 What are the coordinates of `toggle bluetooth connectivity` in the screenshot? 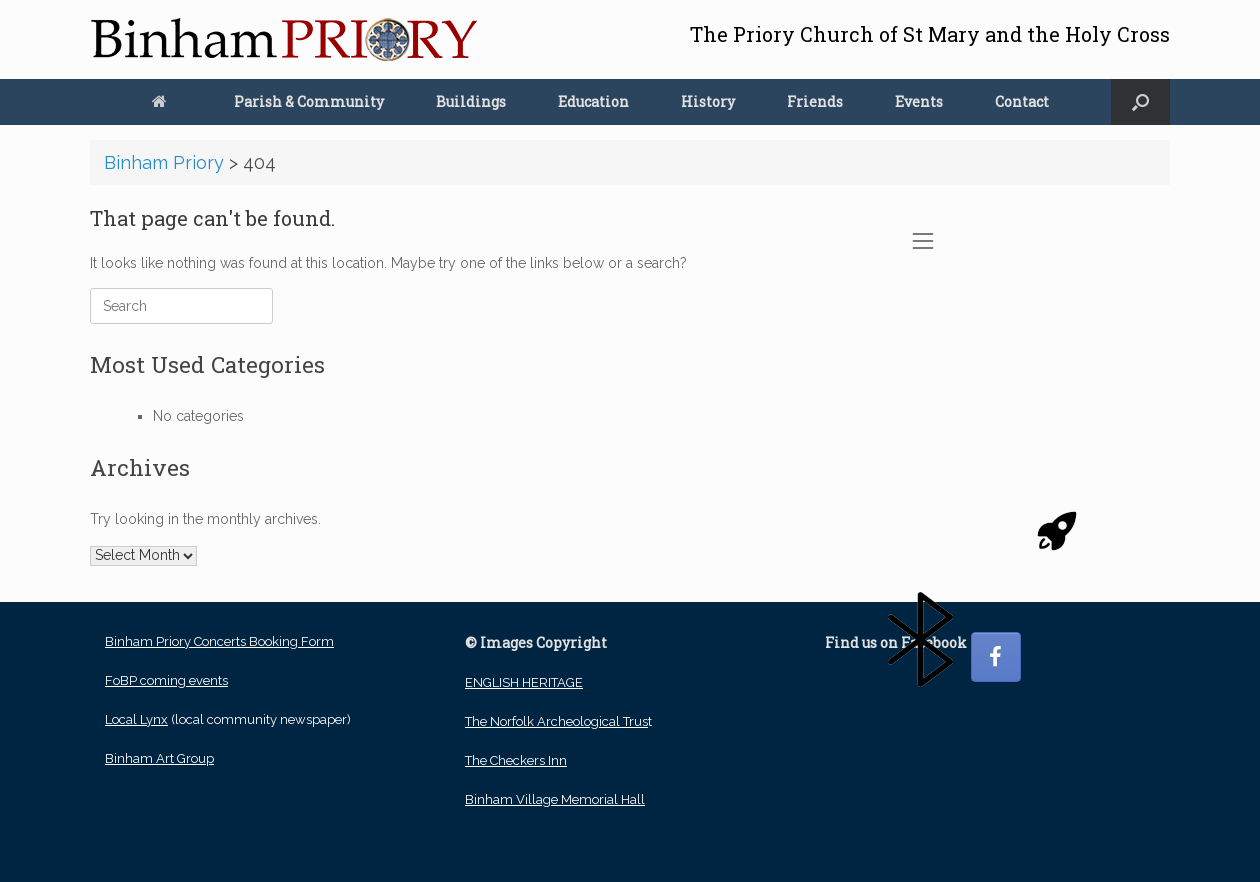 It's located at (920, 639).